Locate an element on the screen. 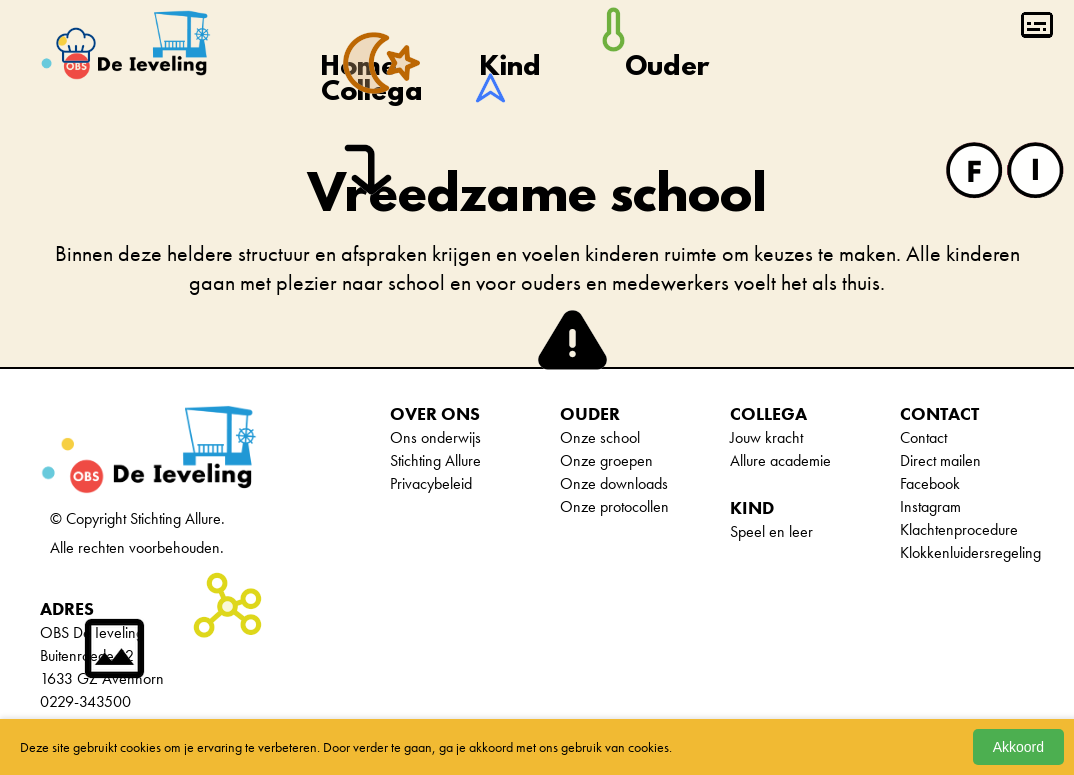 Image resolution: width=1074 pixels, height=775 pixels. browse recipes or cooking content is located at coordinates (76, 46).